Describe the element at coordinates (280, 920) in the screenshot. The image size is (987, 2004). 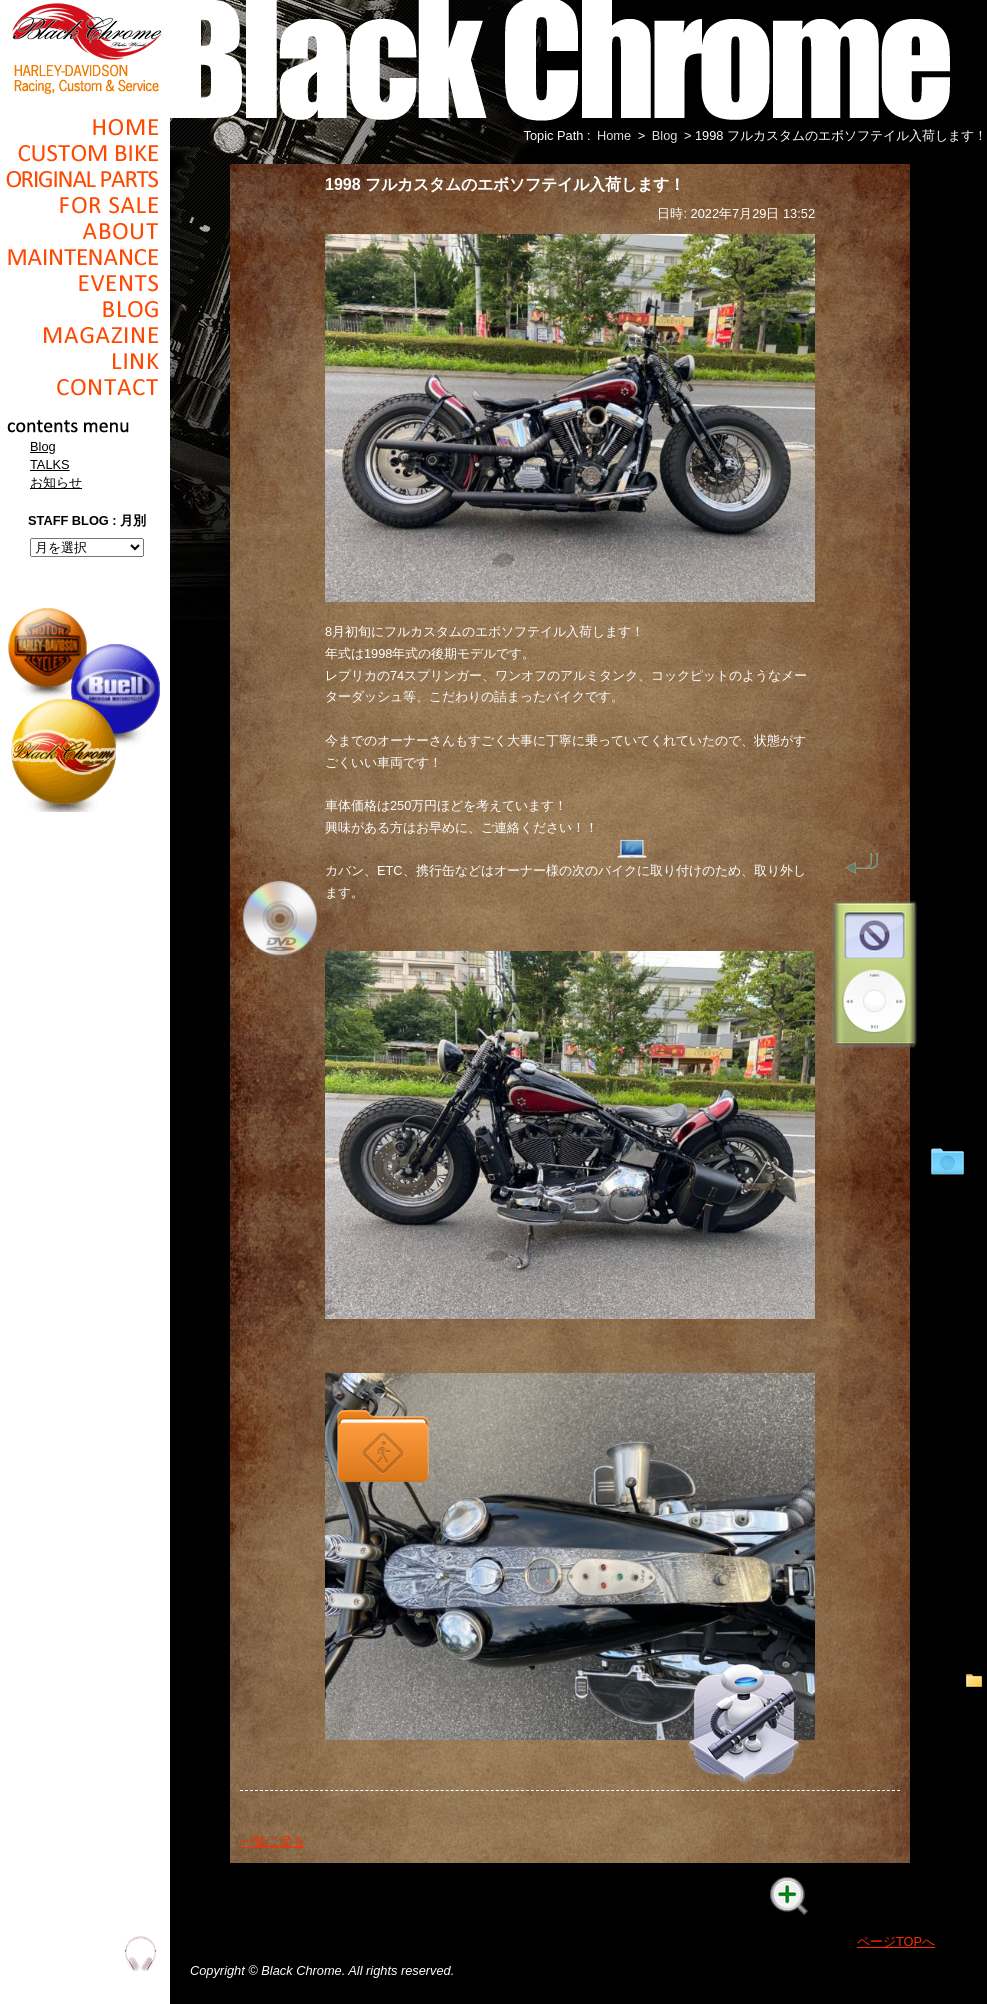
I see `access DVD drive or optical disc contents` at that location.